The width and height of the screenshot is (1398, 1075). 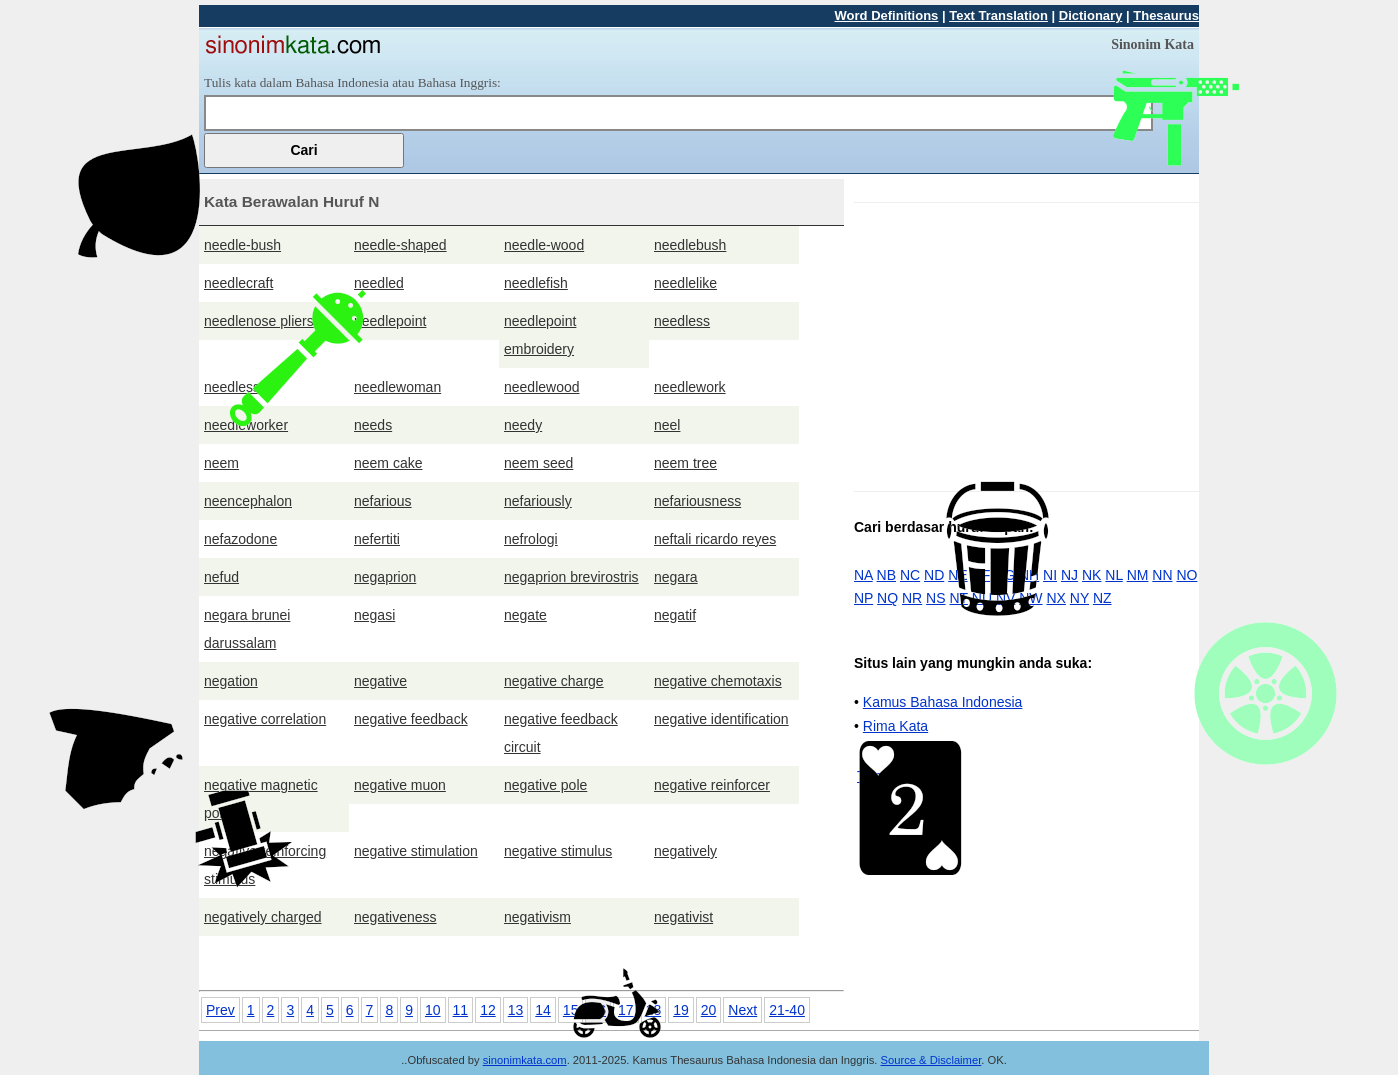 I want to click on indicates eco-friendly or sustainable option, so click(x=139, y=196).